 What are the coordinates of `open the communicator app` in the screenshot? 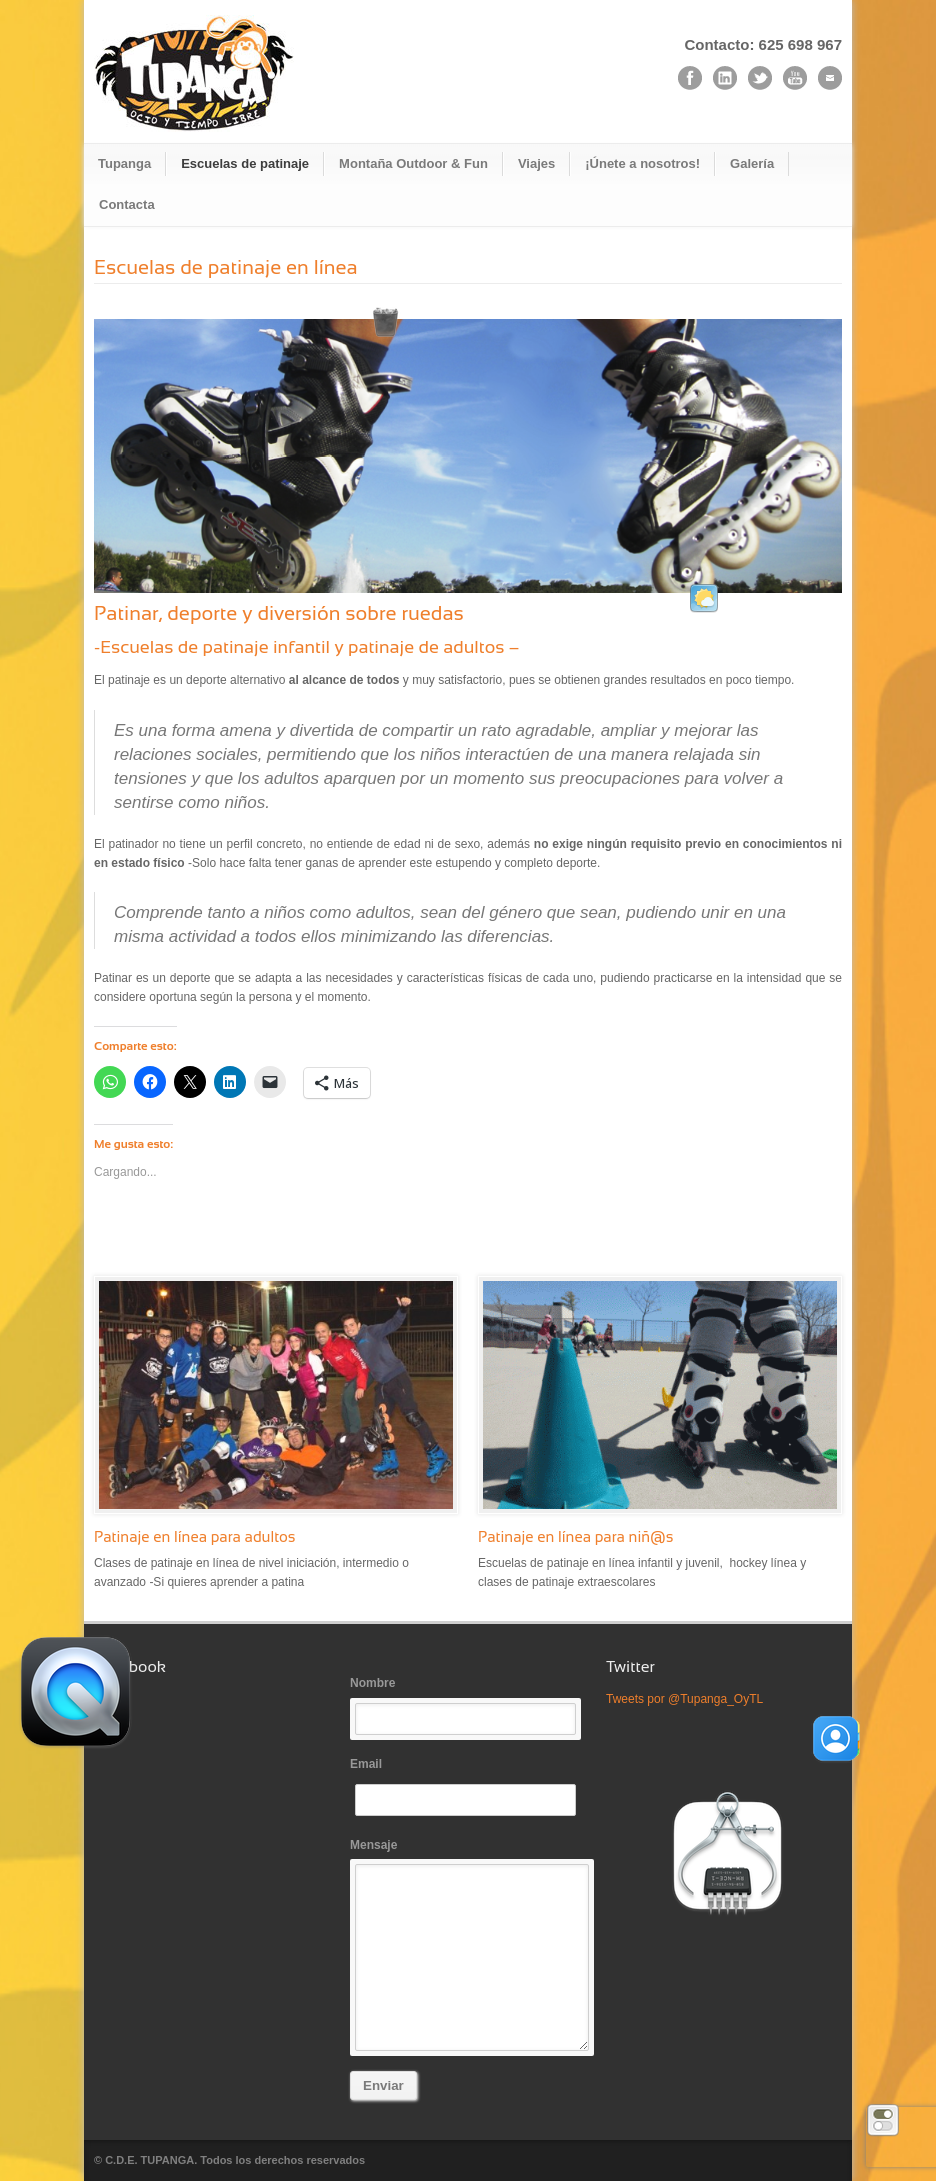 It's located at (835, 1738).